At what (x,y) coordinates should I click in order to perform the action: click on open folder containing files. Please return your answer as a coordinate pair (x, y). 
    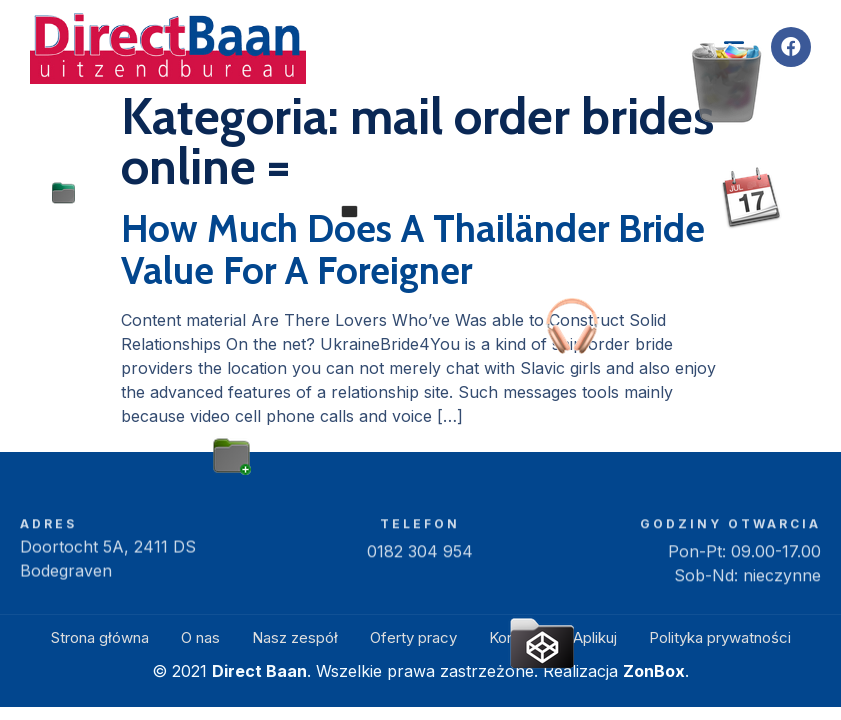
    Looking at the image, I should click on (63, 192).